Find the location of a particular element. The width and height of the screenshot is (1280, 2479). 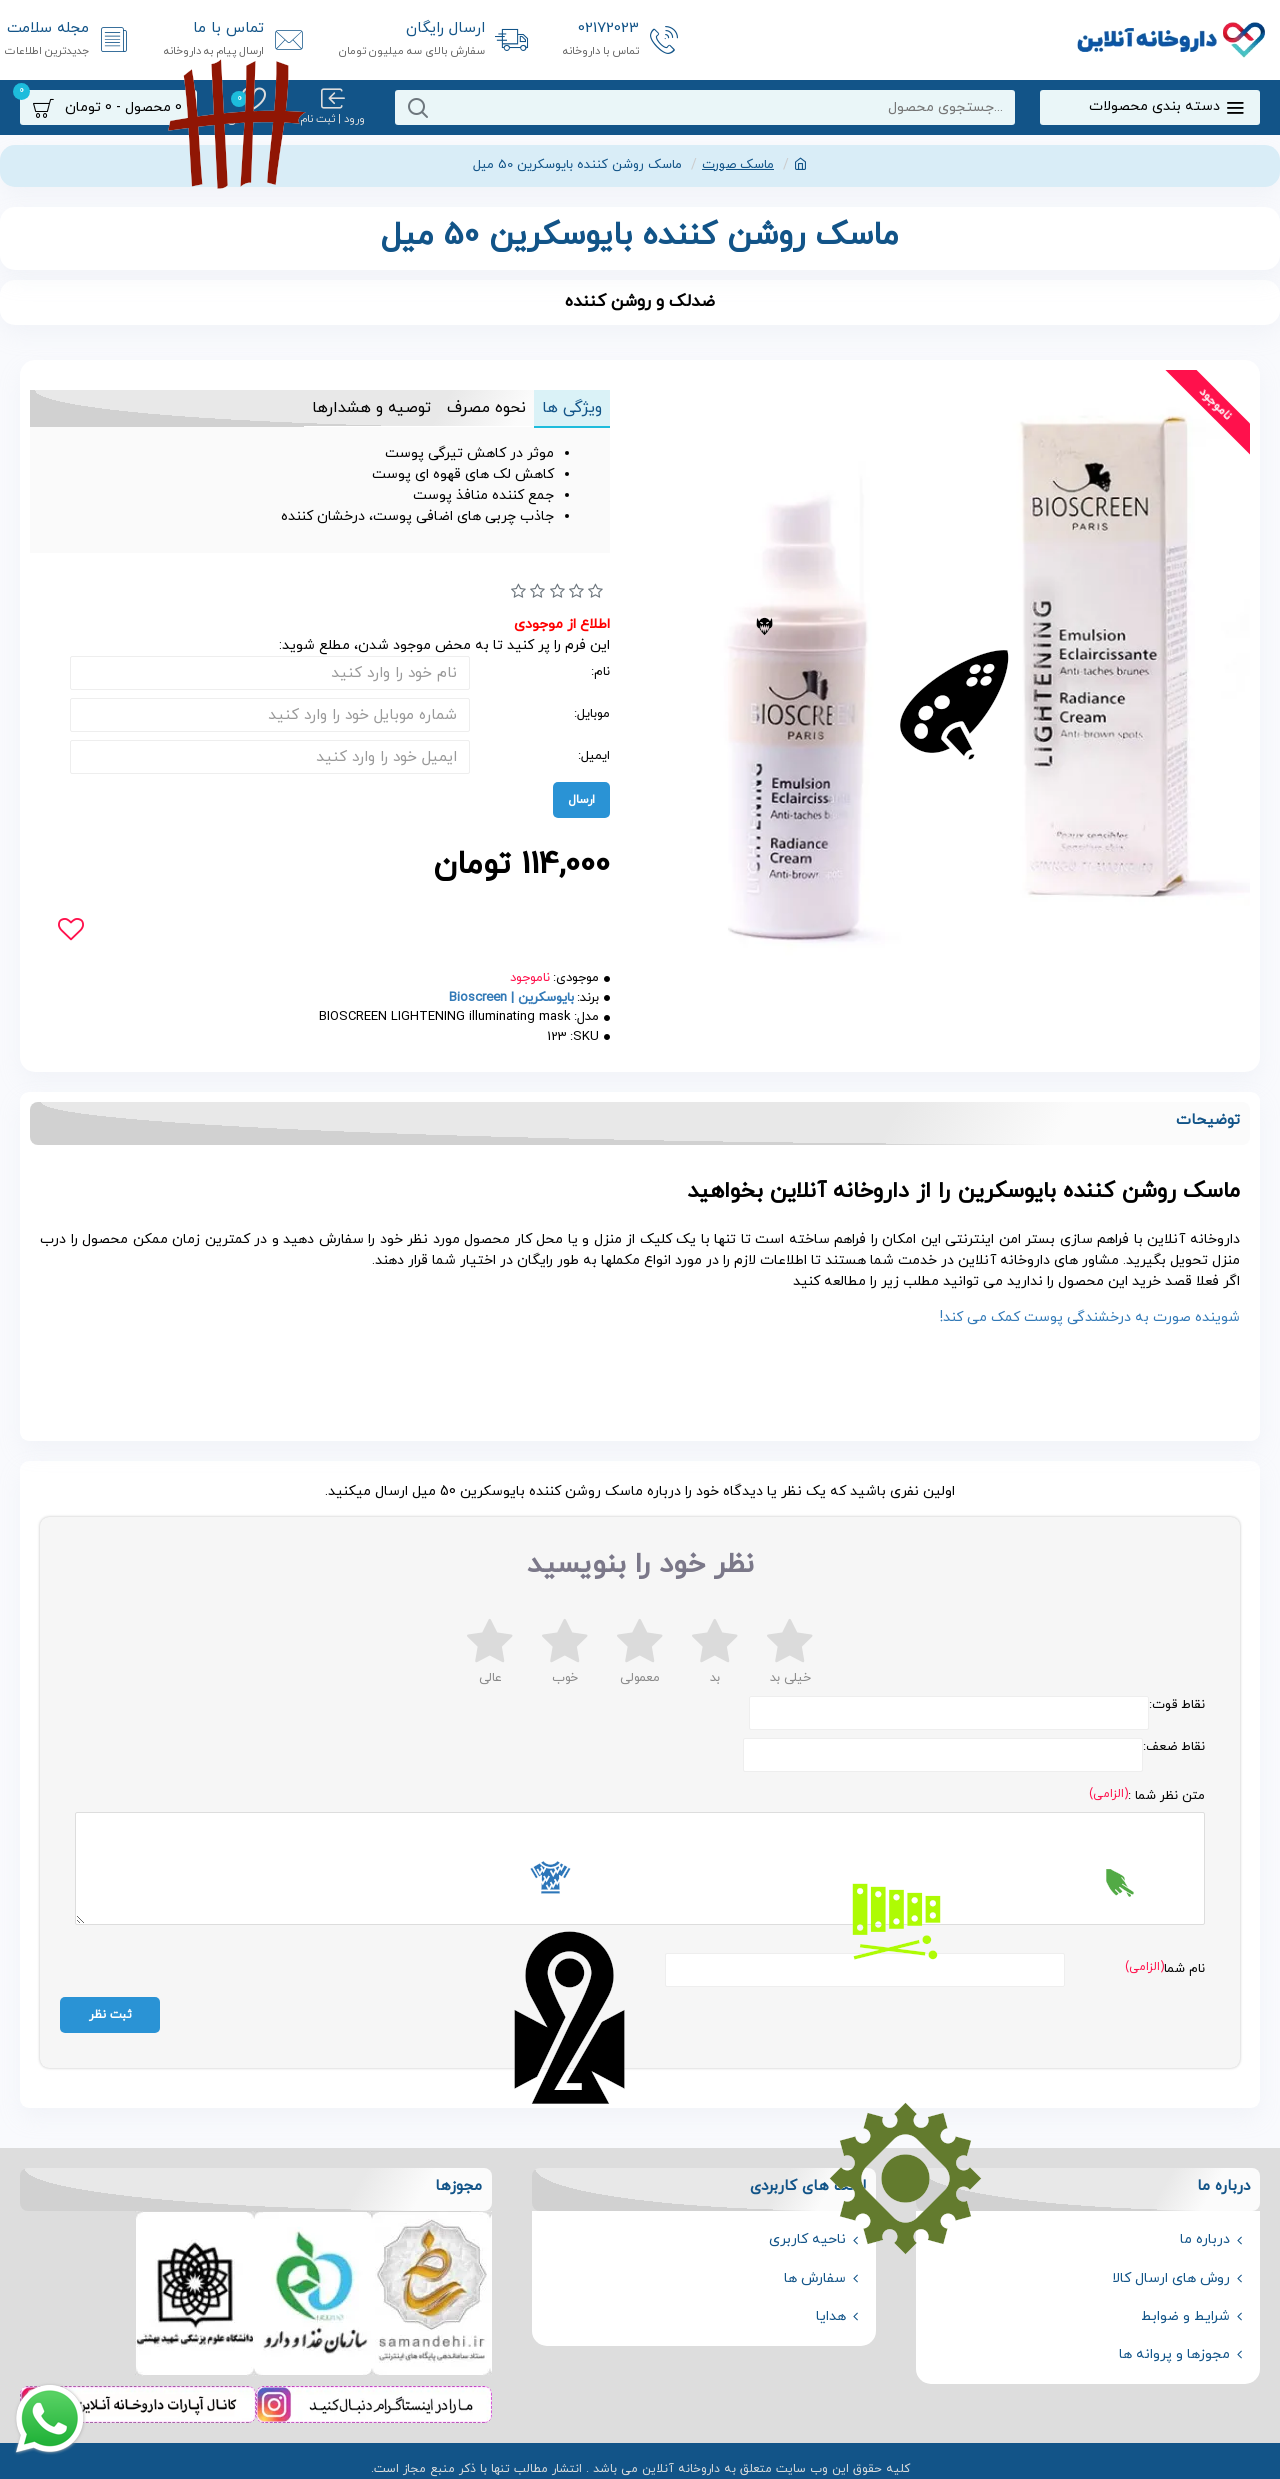

access game settings or configuration options is located at coordinates (905, 2178).